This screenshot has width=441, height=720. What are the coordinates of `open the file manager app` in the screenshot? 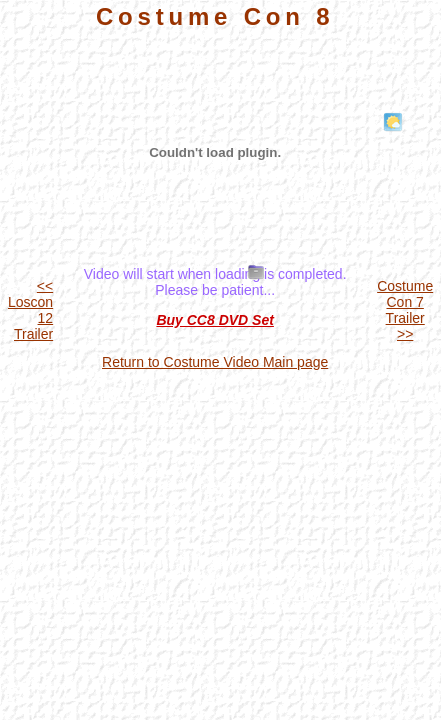 It's located at (256, 272).